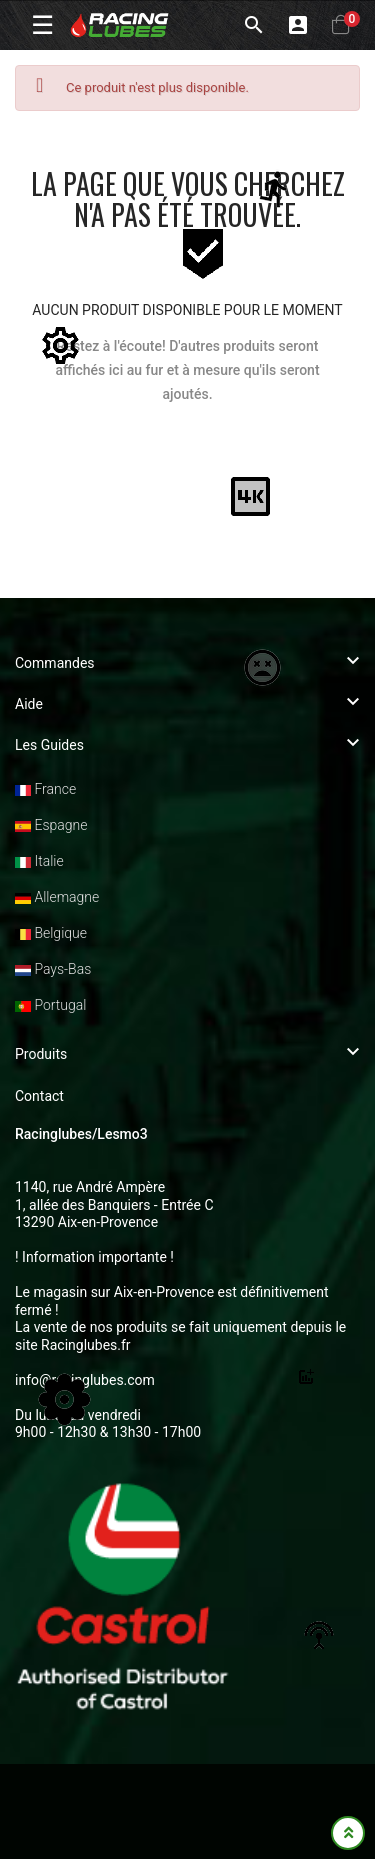 The width and height of the screenshot is (375, 1859). I want to click on mark location as visited, so click(203, 254).